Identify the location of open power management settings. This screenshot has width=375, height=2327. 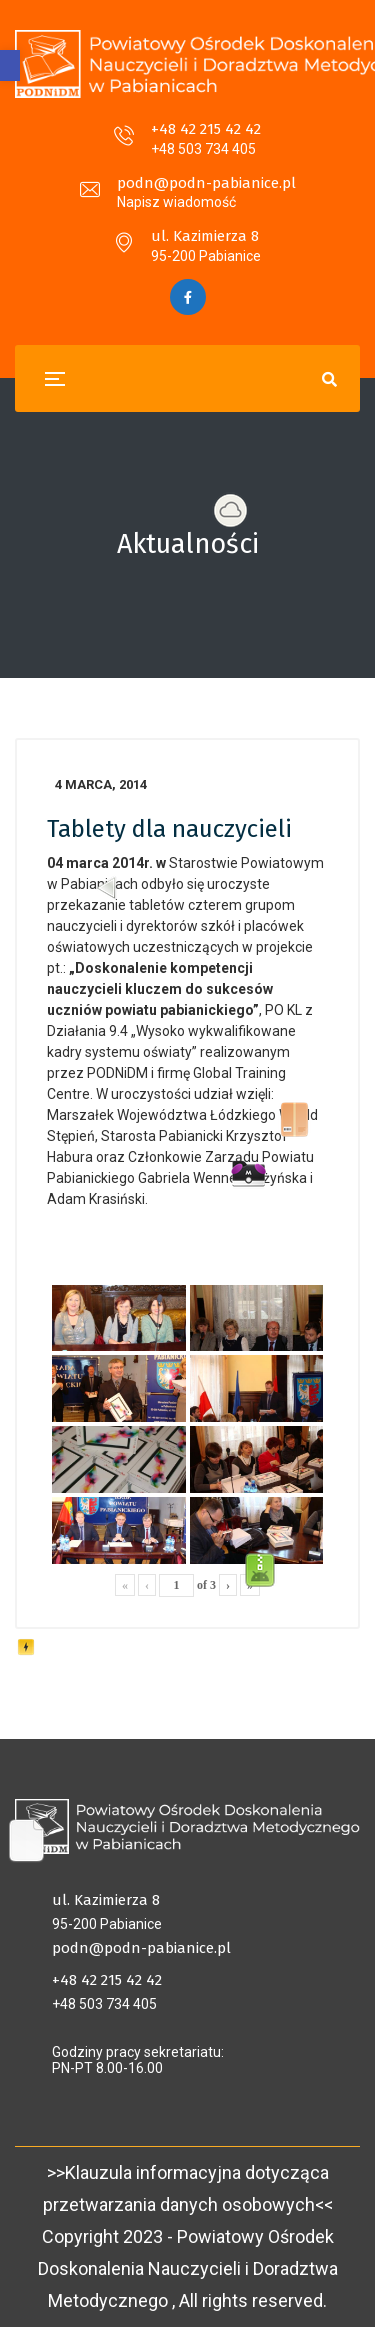
(26, 1647).